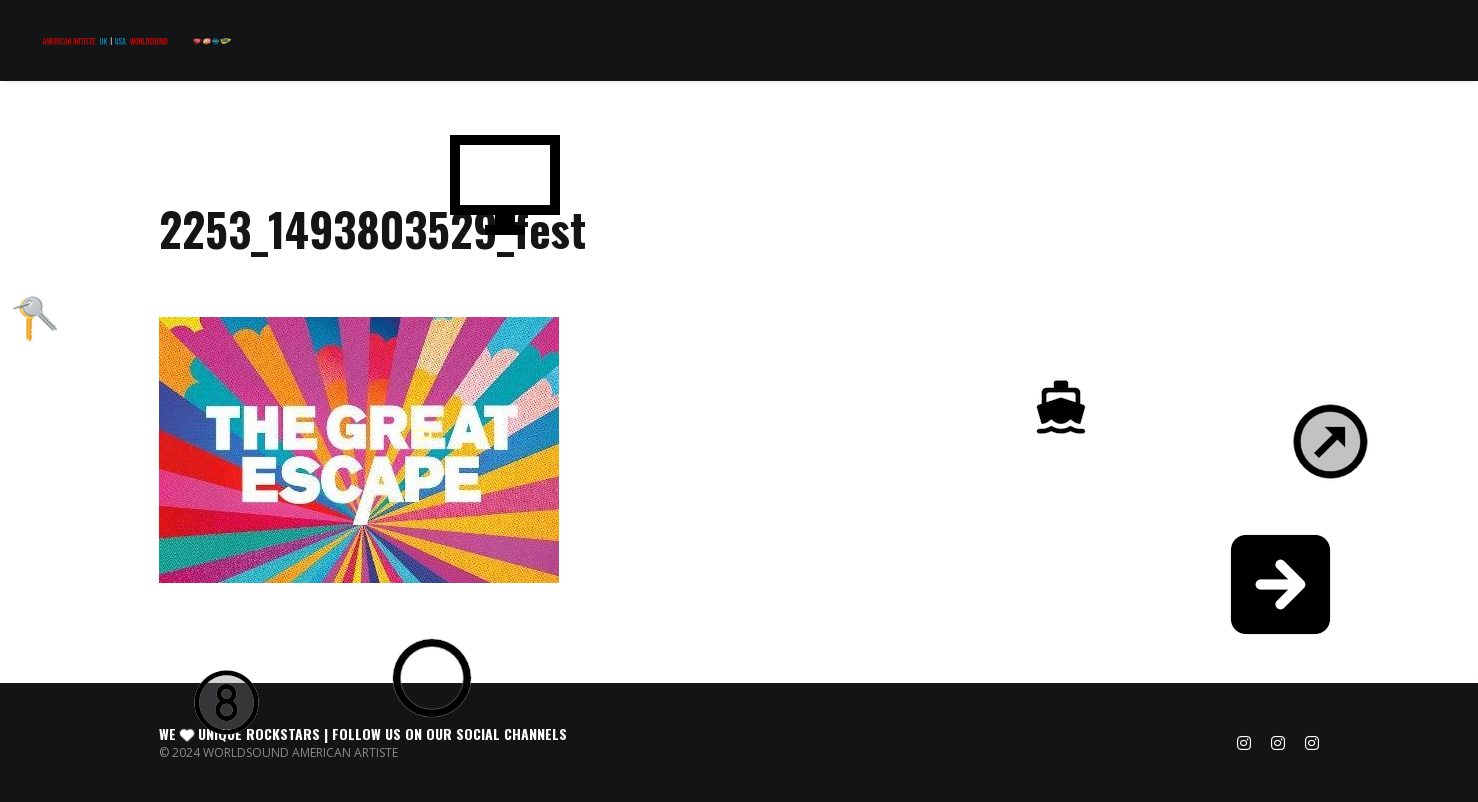 The image size is (1478, 802). Describe the element at coordinates (422, 434) in the screenshot. I see `center align element horizontally` at that location.